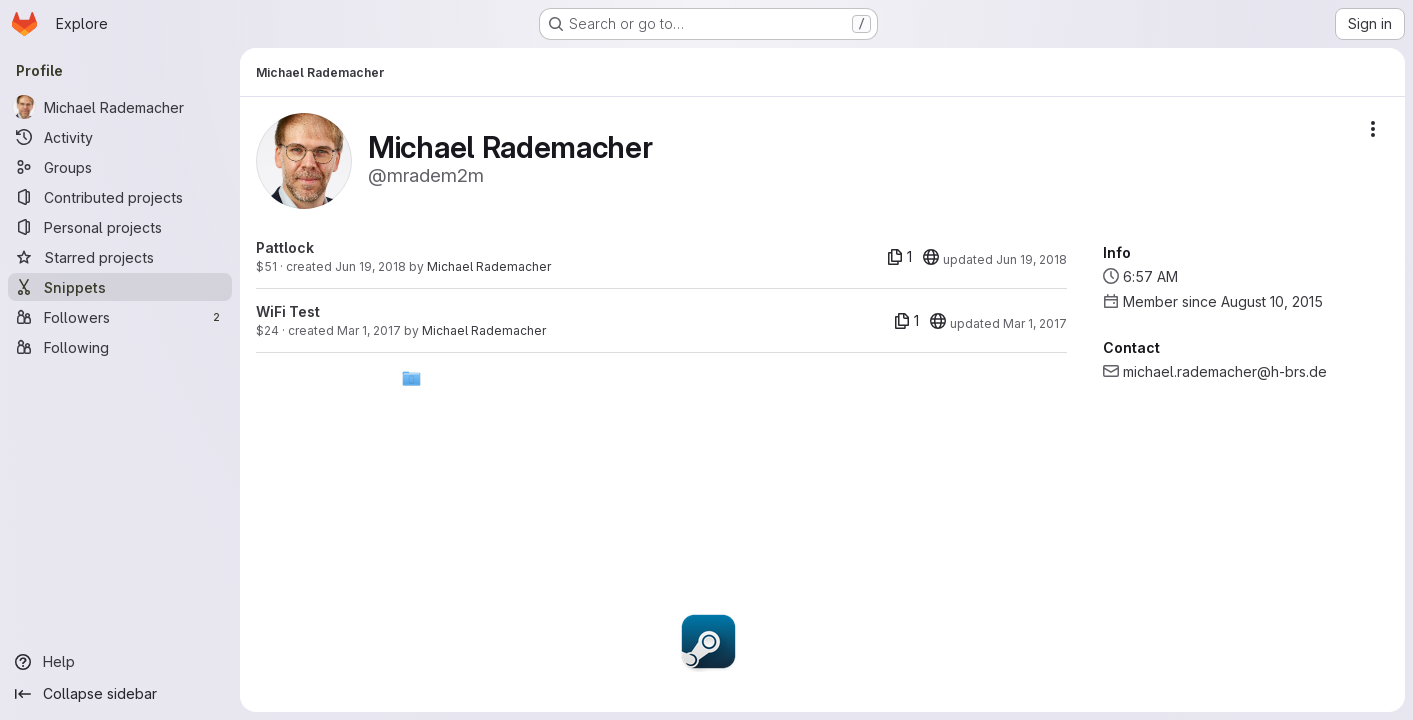  I want to click on open folder containing iPhone backups or synced content, so click(411, 378).